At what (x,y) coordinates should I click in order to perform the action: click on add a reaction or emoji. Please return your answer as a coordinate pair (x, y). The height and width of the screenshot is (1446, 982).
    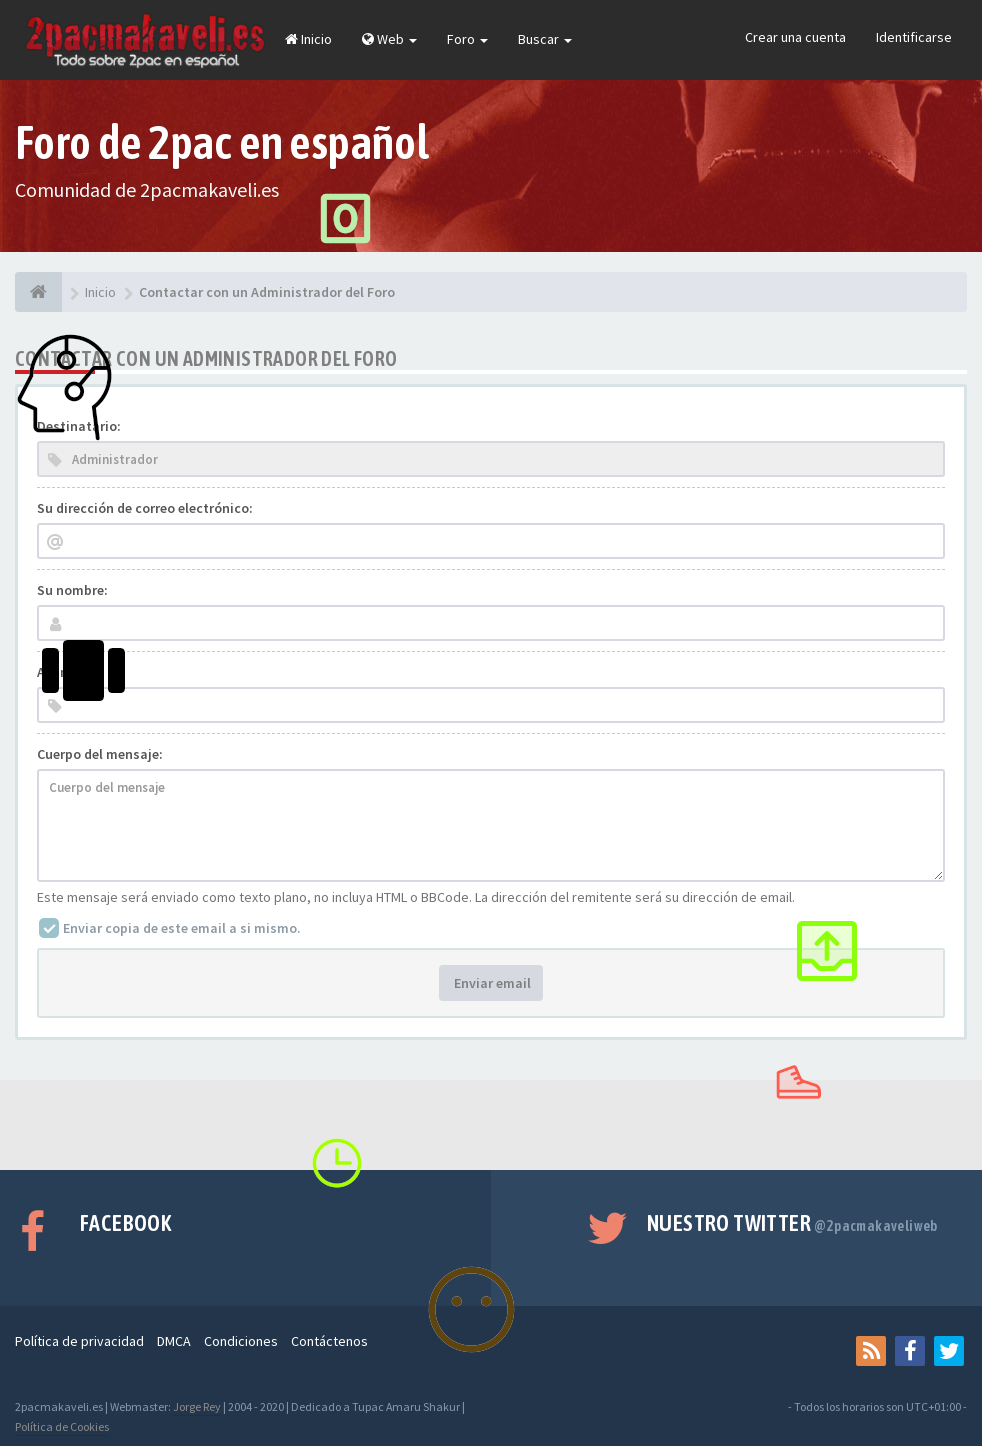
    Looking at the image, I should click on (471, 1309).